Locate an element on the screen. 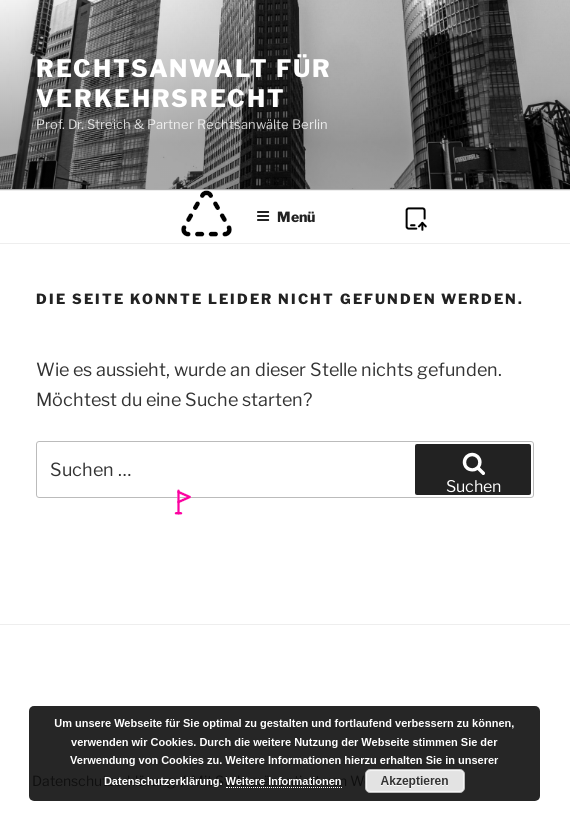 The image size is (570, 831). upload content to tablet device is located at coordinates (414, 218).